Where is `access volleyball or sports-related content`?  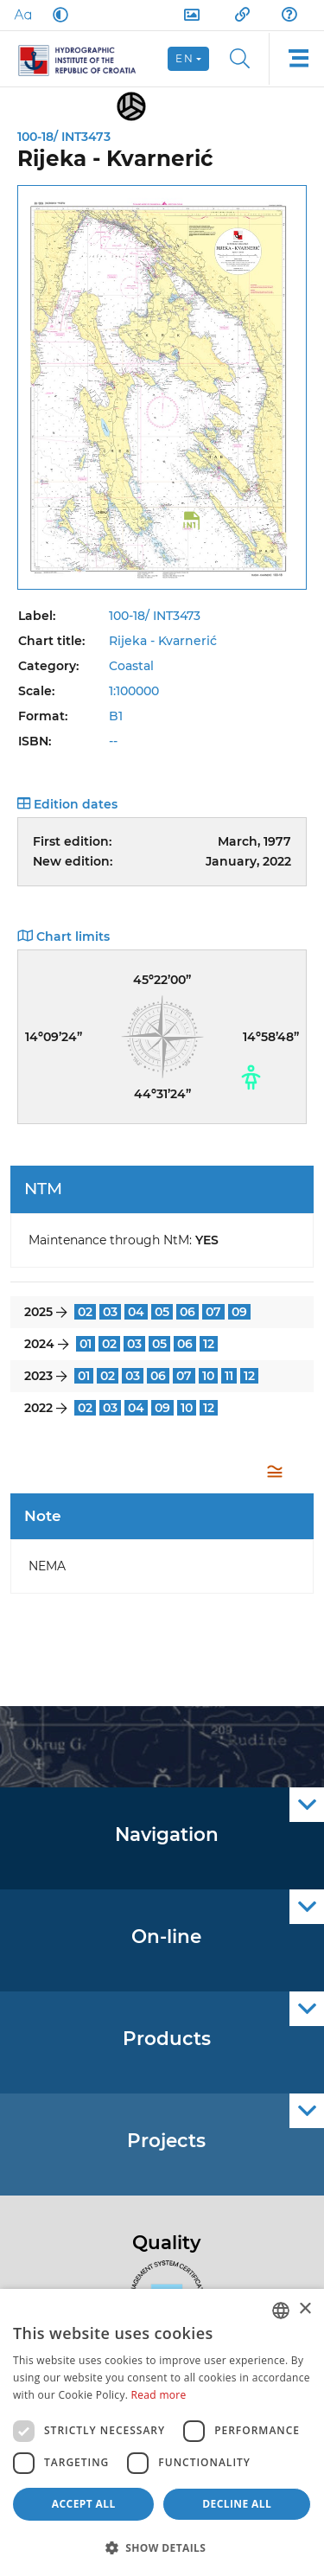 access volleyball or sports-related content is located at coordinates (131, 106).